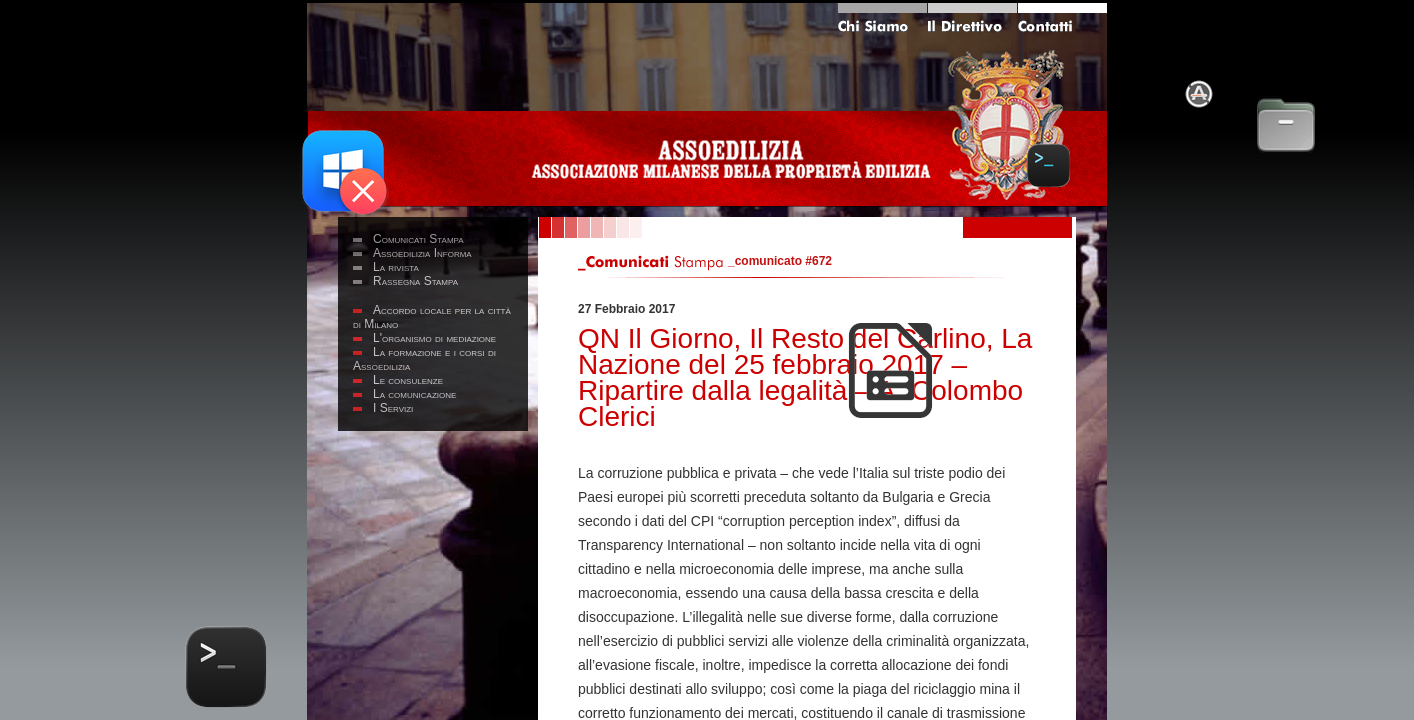 The image size is (1414, 720). I want to click on uninstall windows applications running through wine, so click(343, 171).